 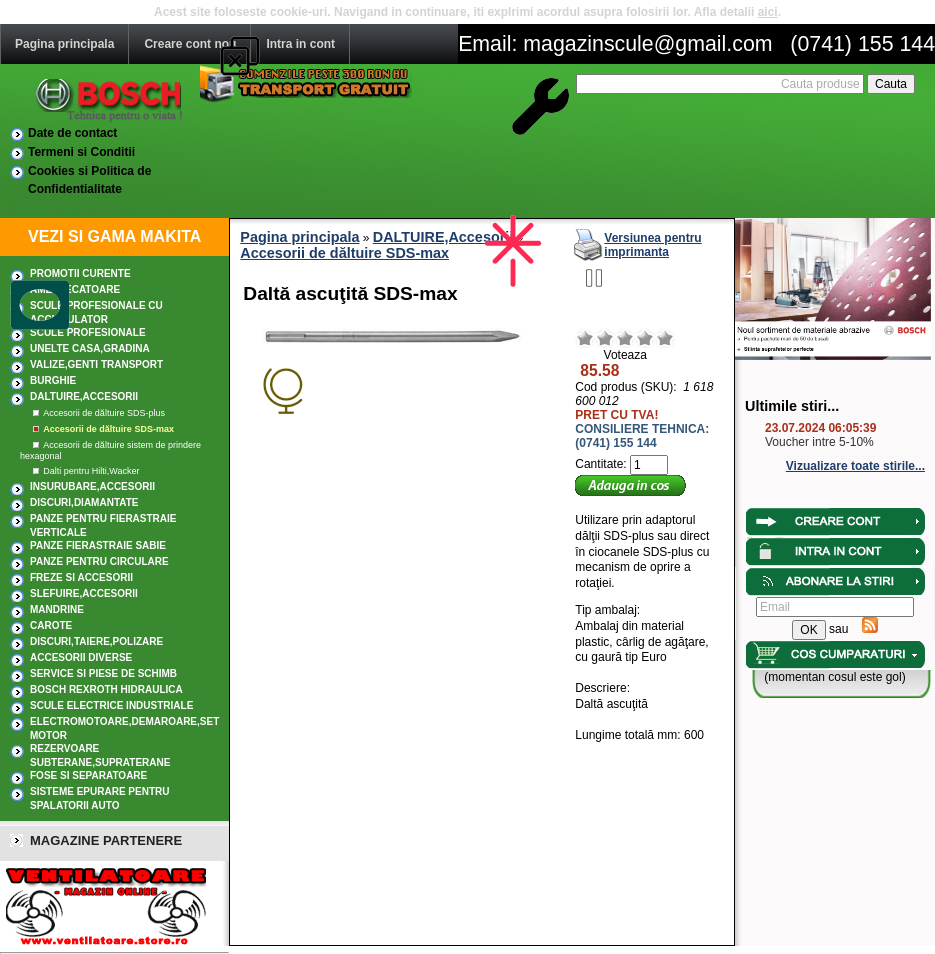 I want to click on link to linktree profile, so click(x=513, y=251).